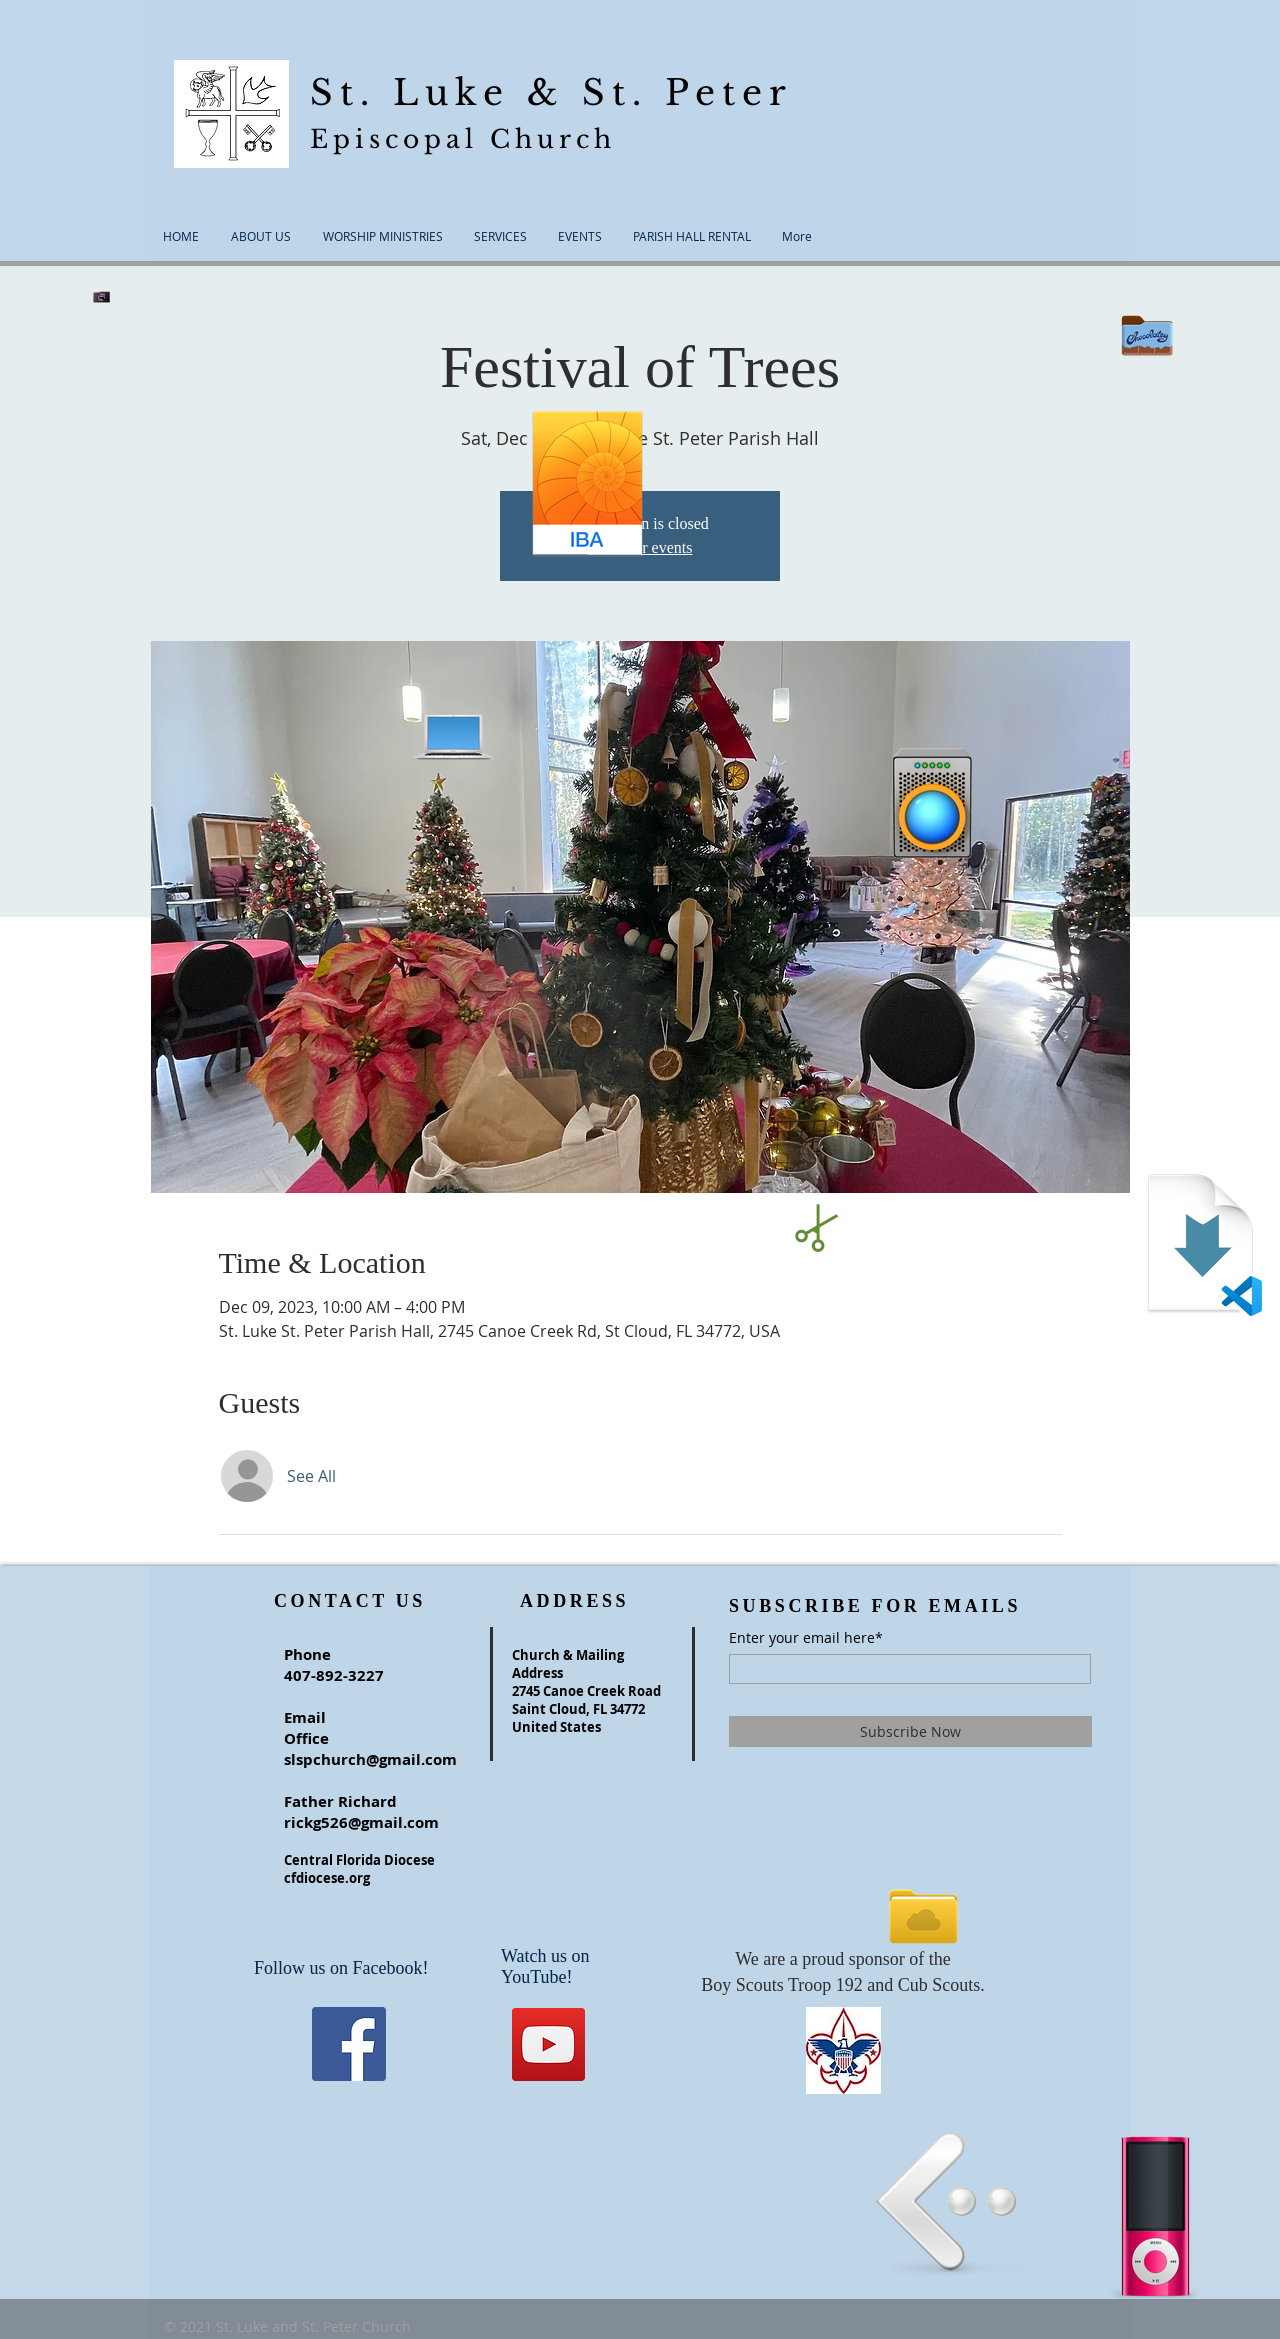 This screenshot has width=1280, height=2339. What do you see at coordinates (816, 1226) in the screenshot?
I see `open PDF Slicer to cut and rearrange PDF pages` at bounding box center [816, 1226].